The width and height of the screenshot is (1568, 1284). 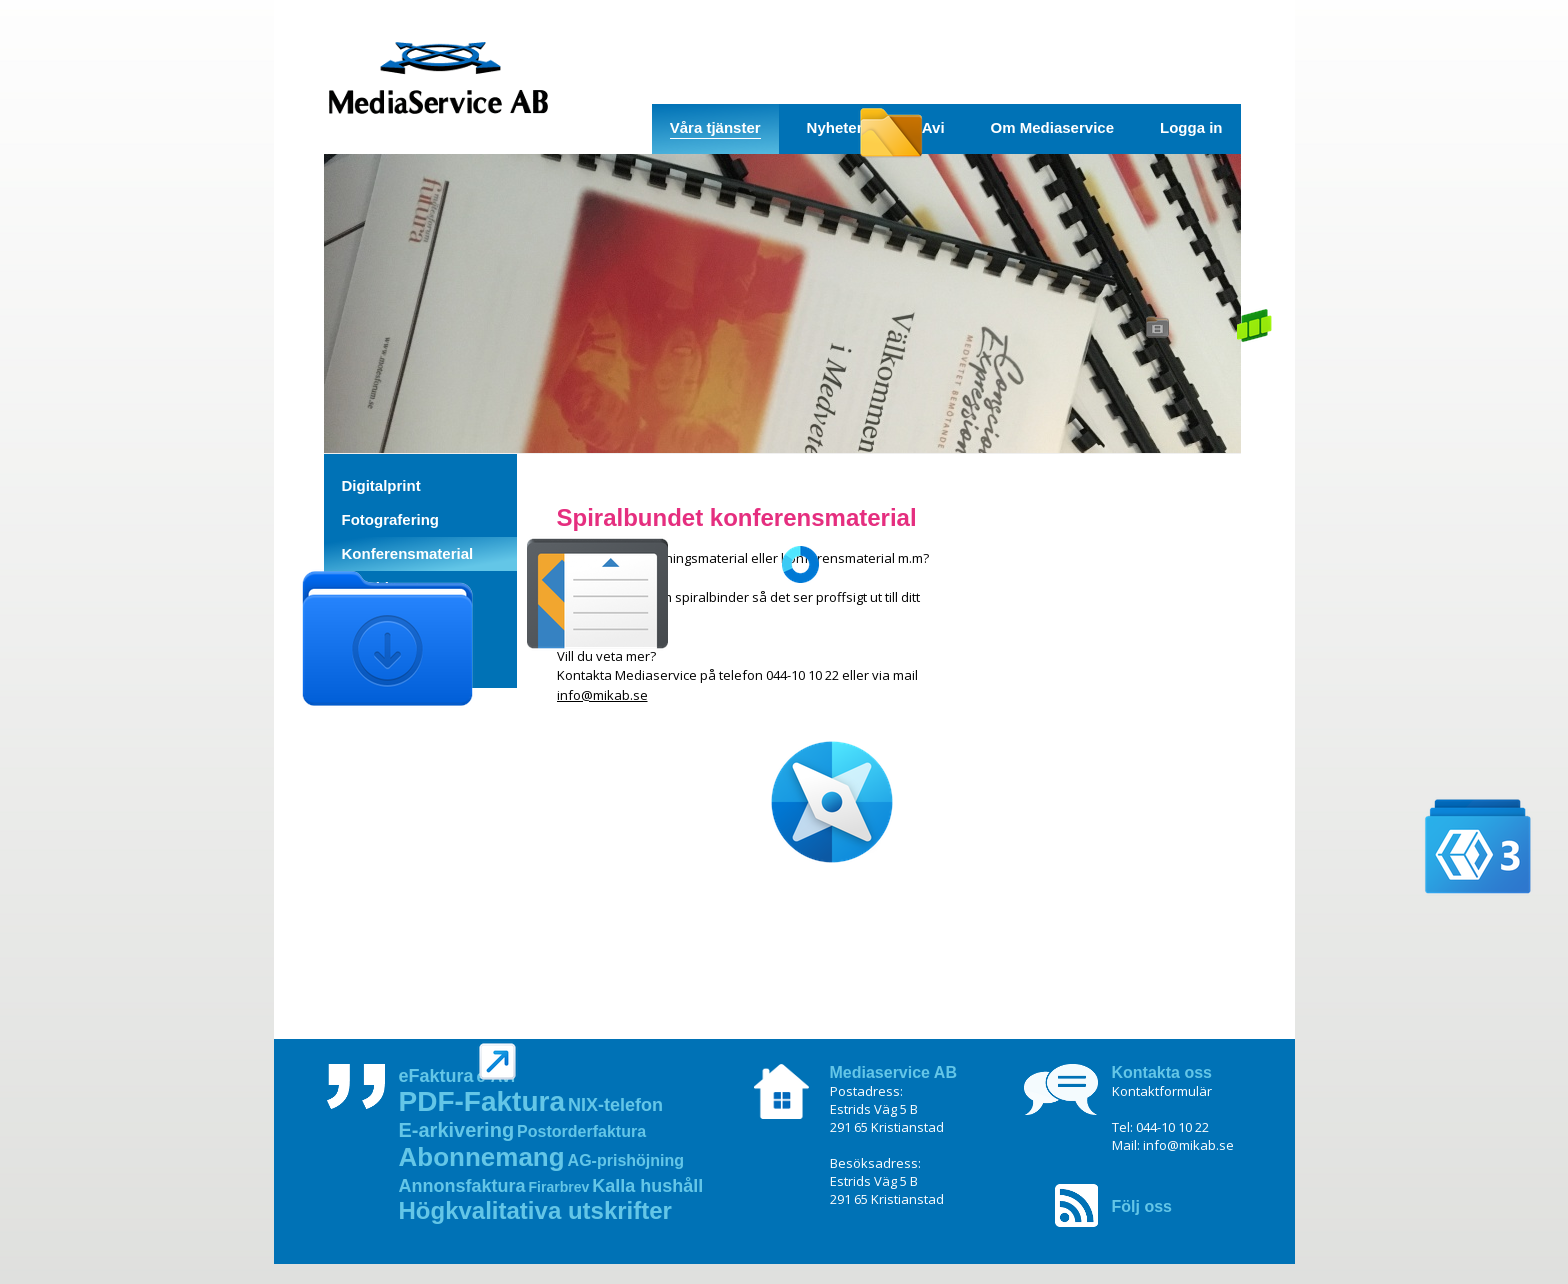 I want to click on open Unity 3 game development environment, so click(x=1477, y=848).